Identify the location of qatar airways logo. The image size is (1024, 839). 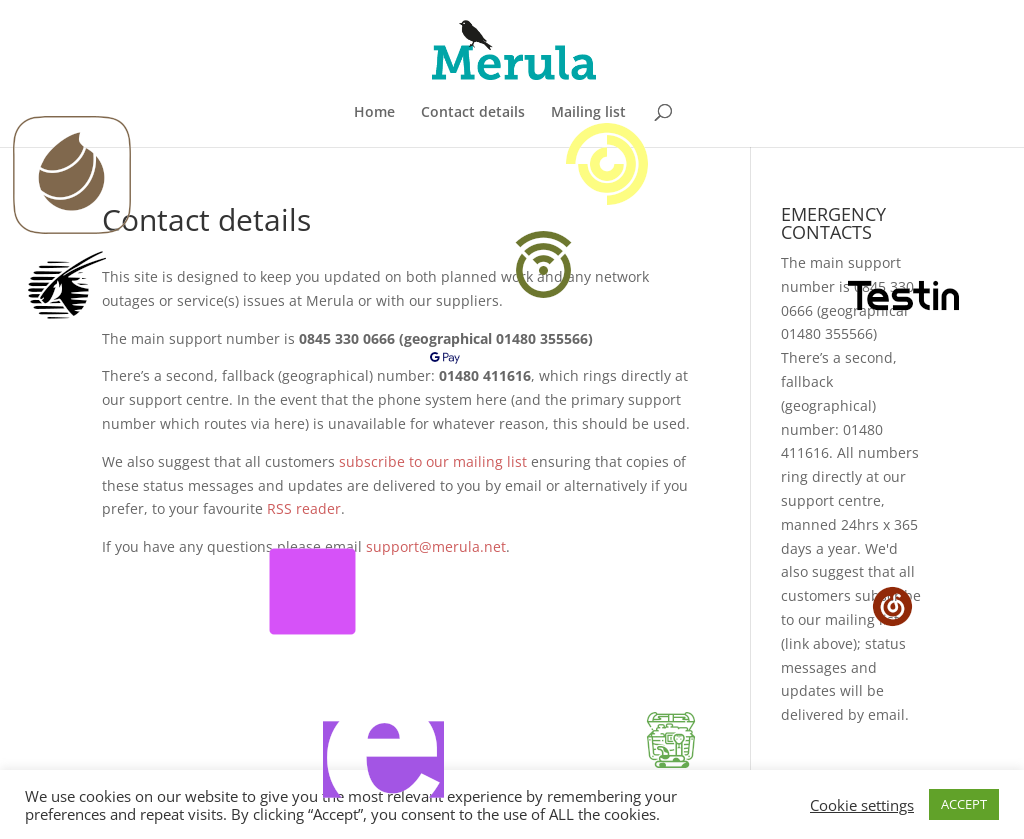
(67, 285).